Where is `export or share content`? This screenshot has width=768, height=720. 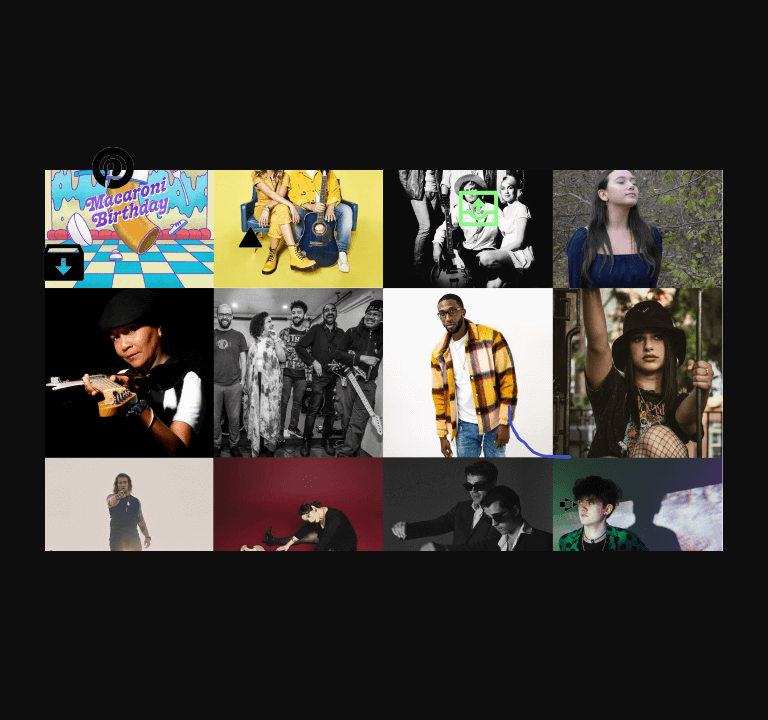
export or share content is located at coordinates (478, 208).